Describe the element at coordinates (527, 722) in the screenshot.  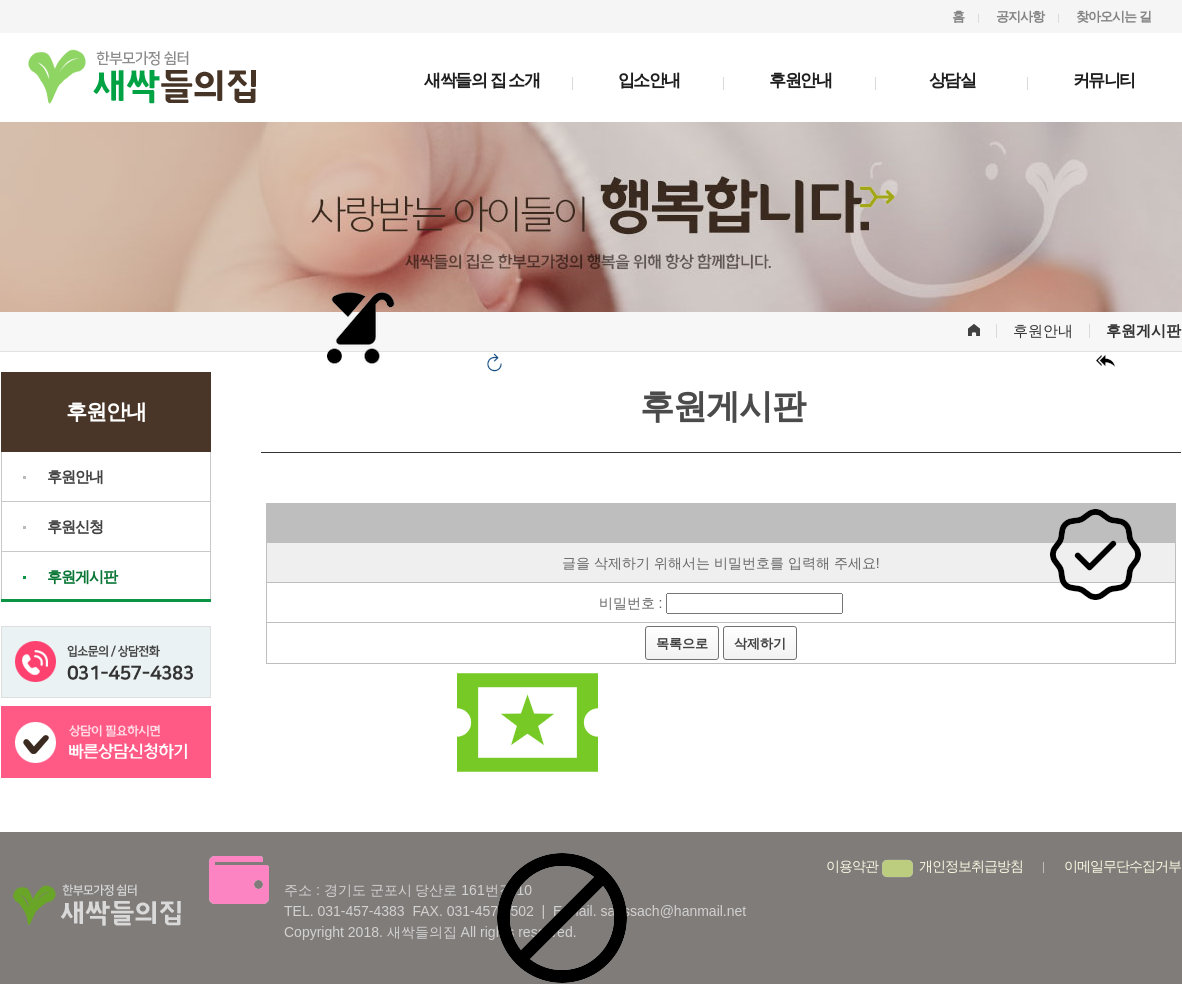
I see `view your tickets or passes` at that location.